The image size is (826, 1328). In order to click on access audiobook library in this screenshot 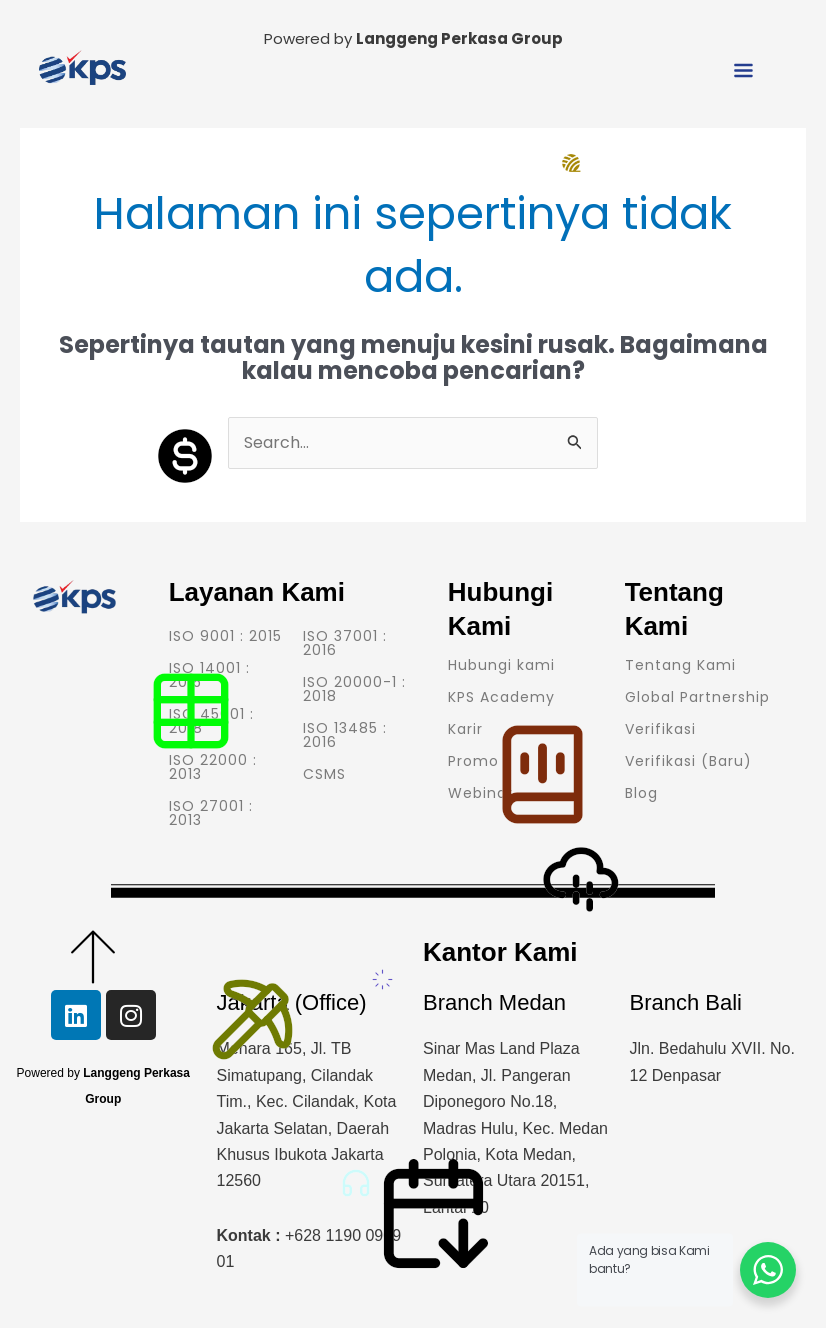, I will do `click(542, 774)`.